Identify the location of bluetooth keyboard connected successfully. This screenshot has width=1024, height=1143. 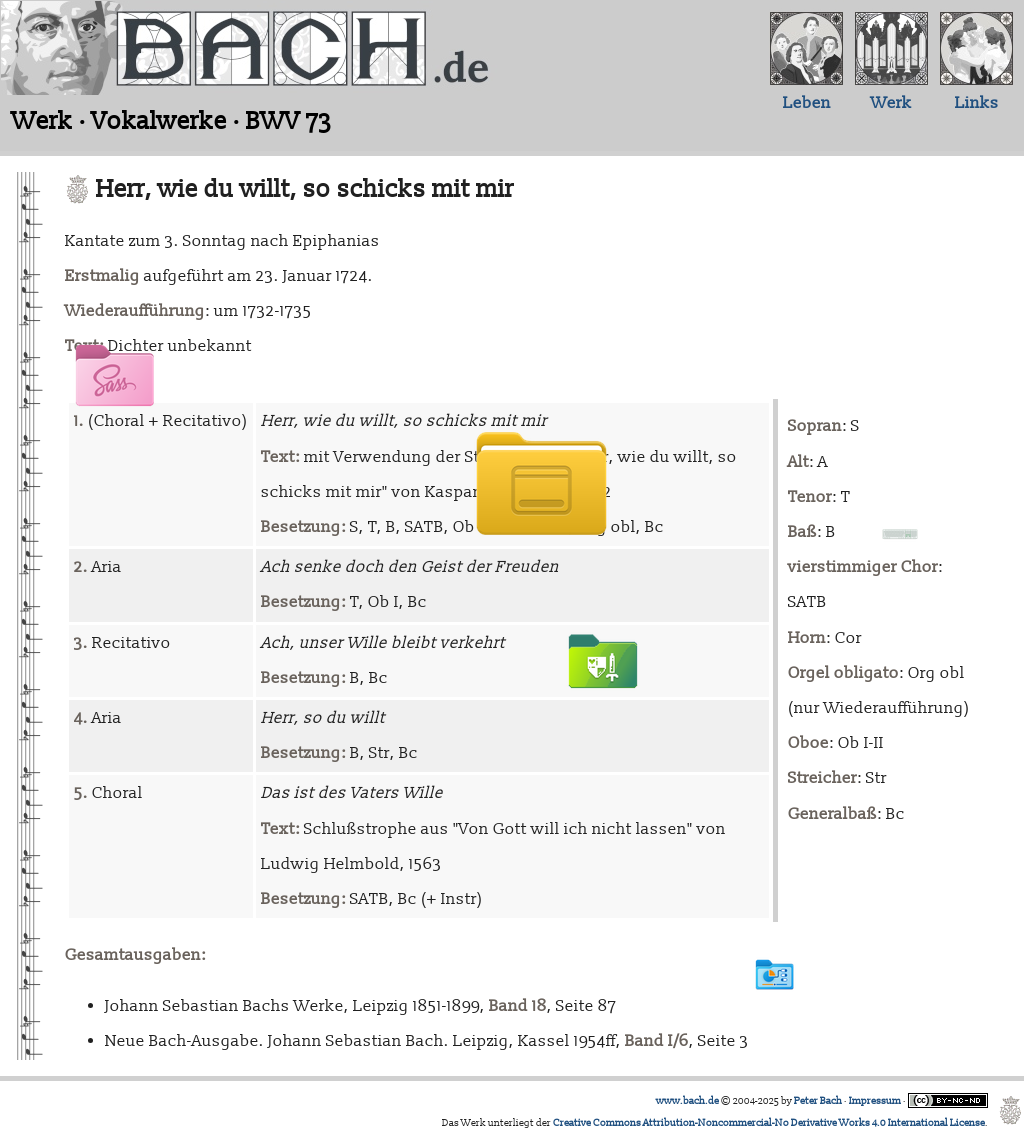
(900, 534).